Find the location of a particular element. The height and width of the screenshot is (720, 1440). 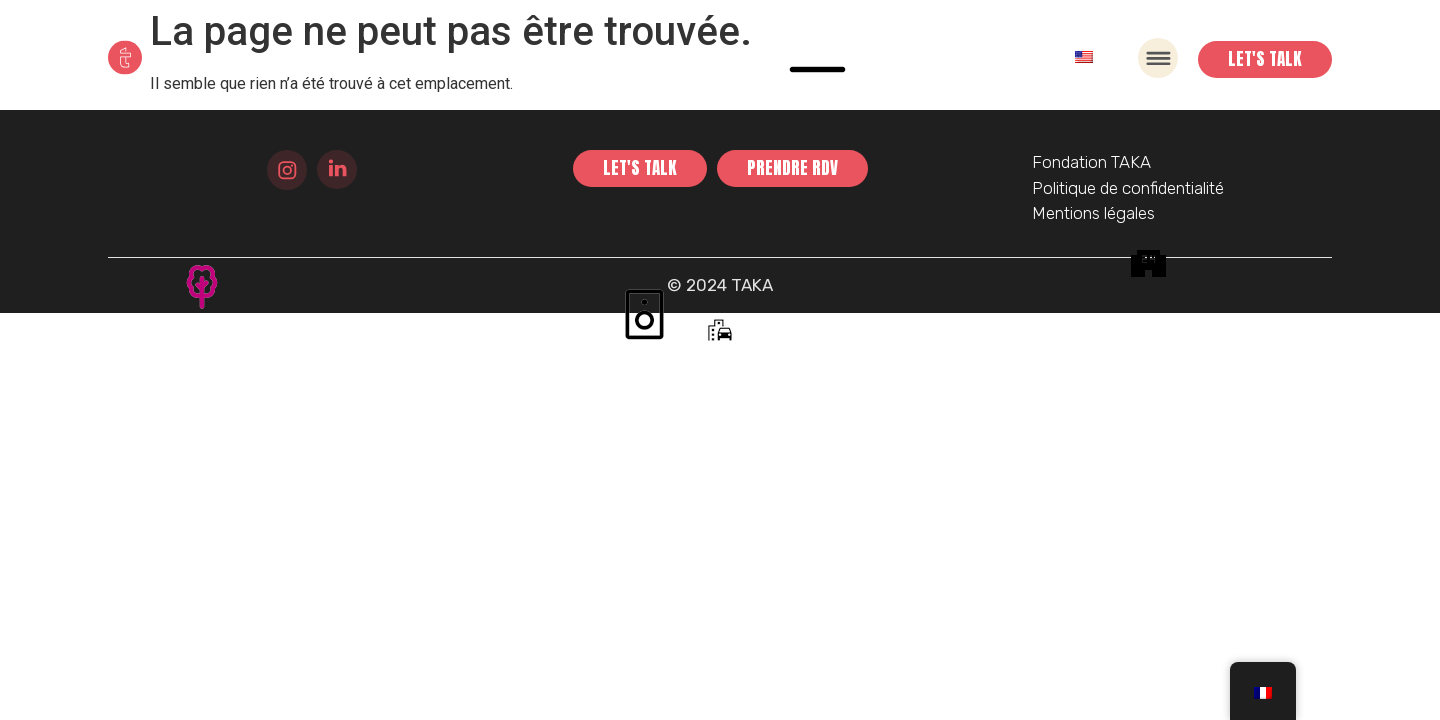

view parks or nature areas nearby is located at coordinates (202, 287).